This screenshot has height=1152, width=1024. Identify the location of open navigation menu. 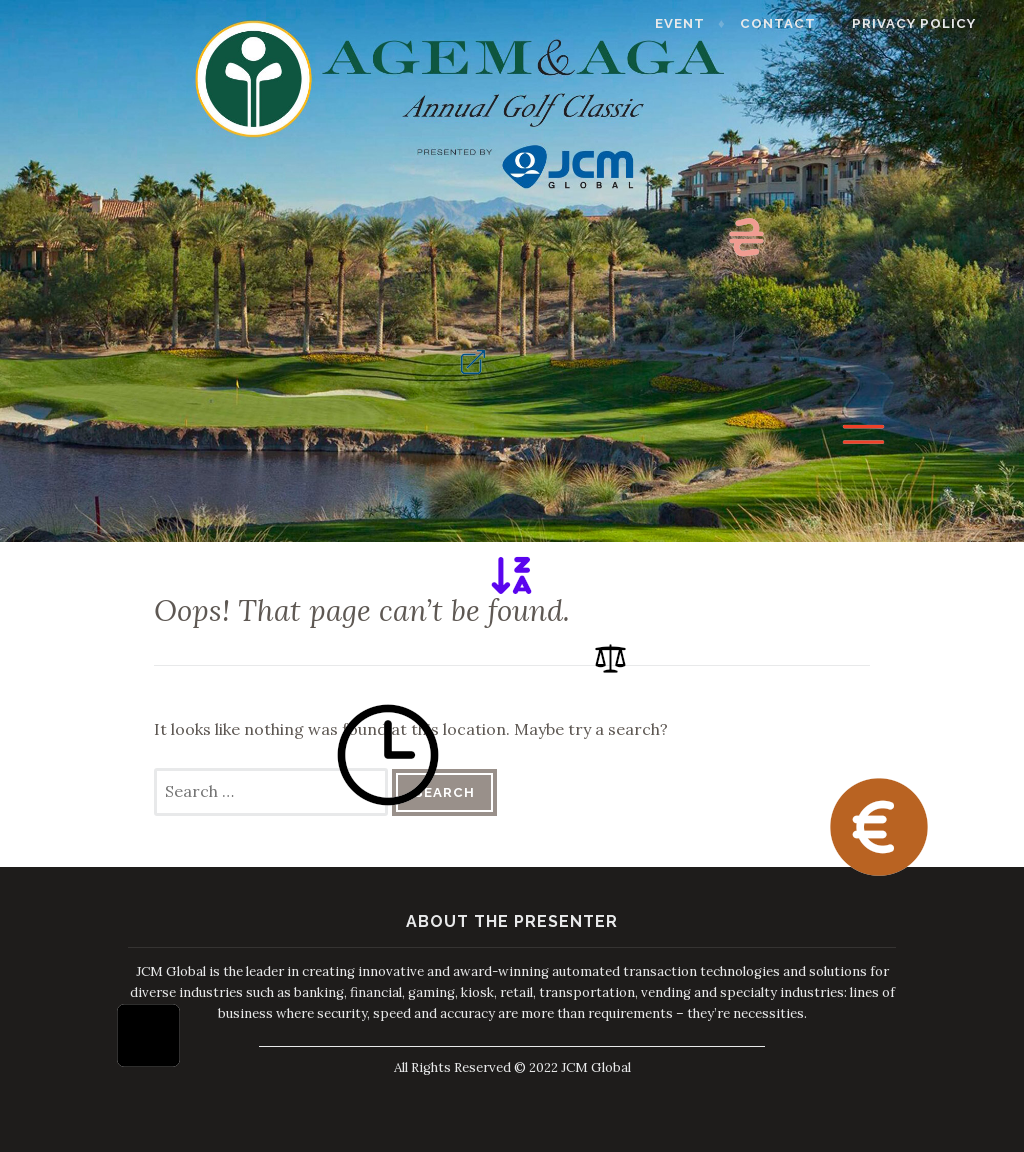
(863, 433).